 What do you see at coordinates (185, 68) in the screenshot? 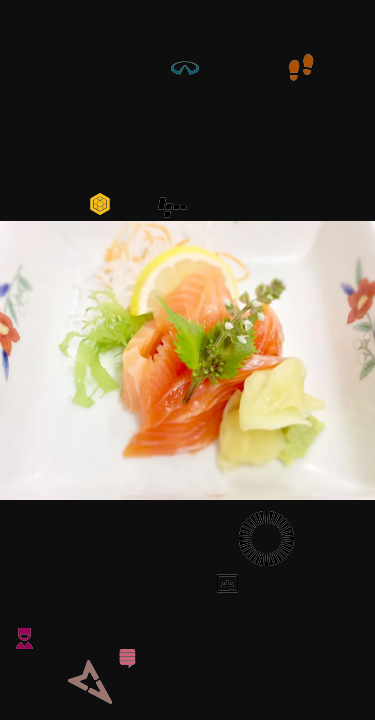
I see `Infiniti brand logo` at bounding box center [185, 68].